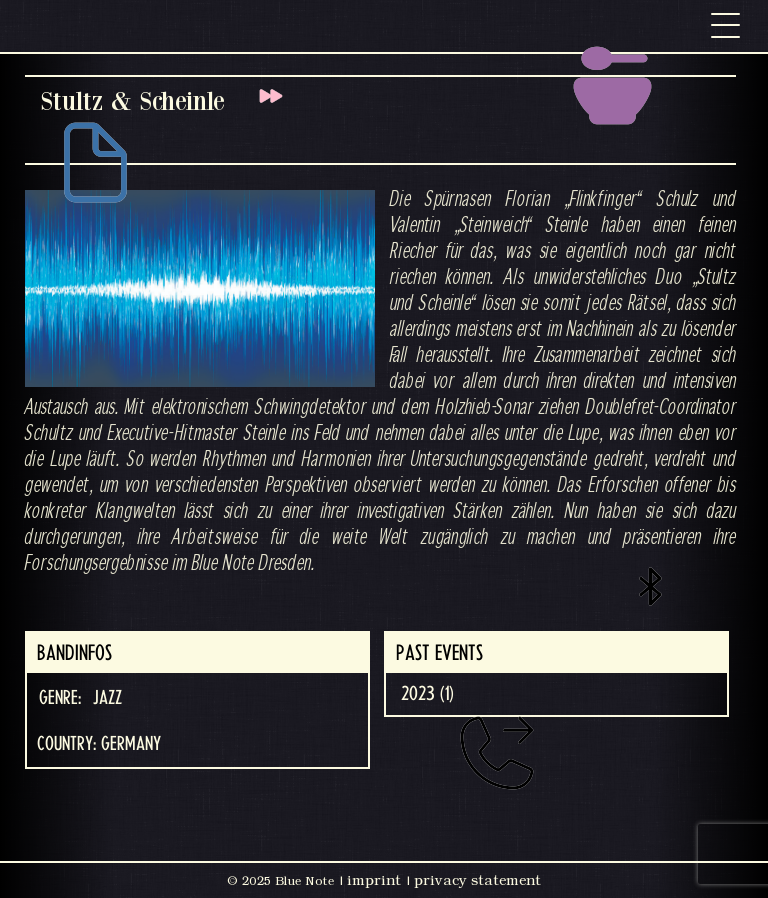 This screenshot has width=768, height=898. I want to click on toggle bluetooth connectivity on or off, so click(650, 586).